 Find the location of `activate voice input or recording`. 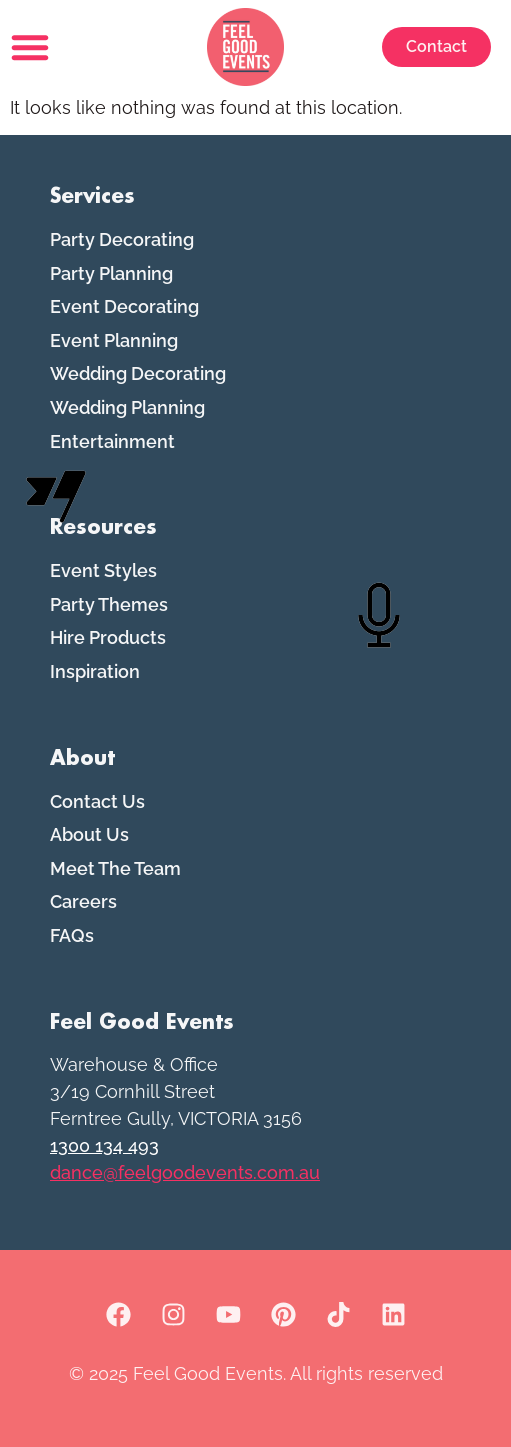

activate voice input or recording is located at coordinates (379, 615).